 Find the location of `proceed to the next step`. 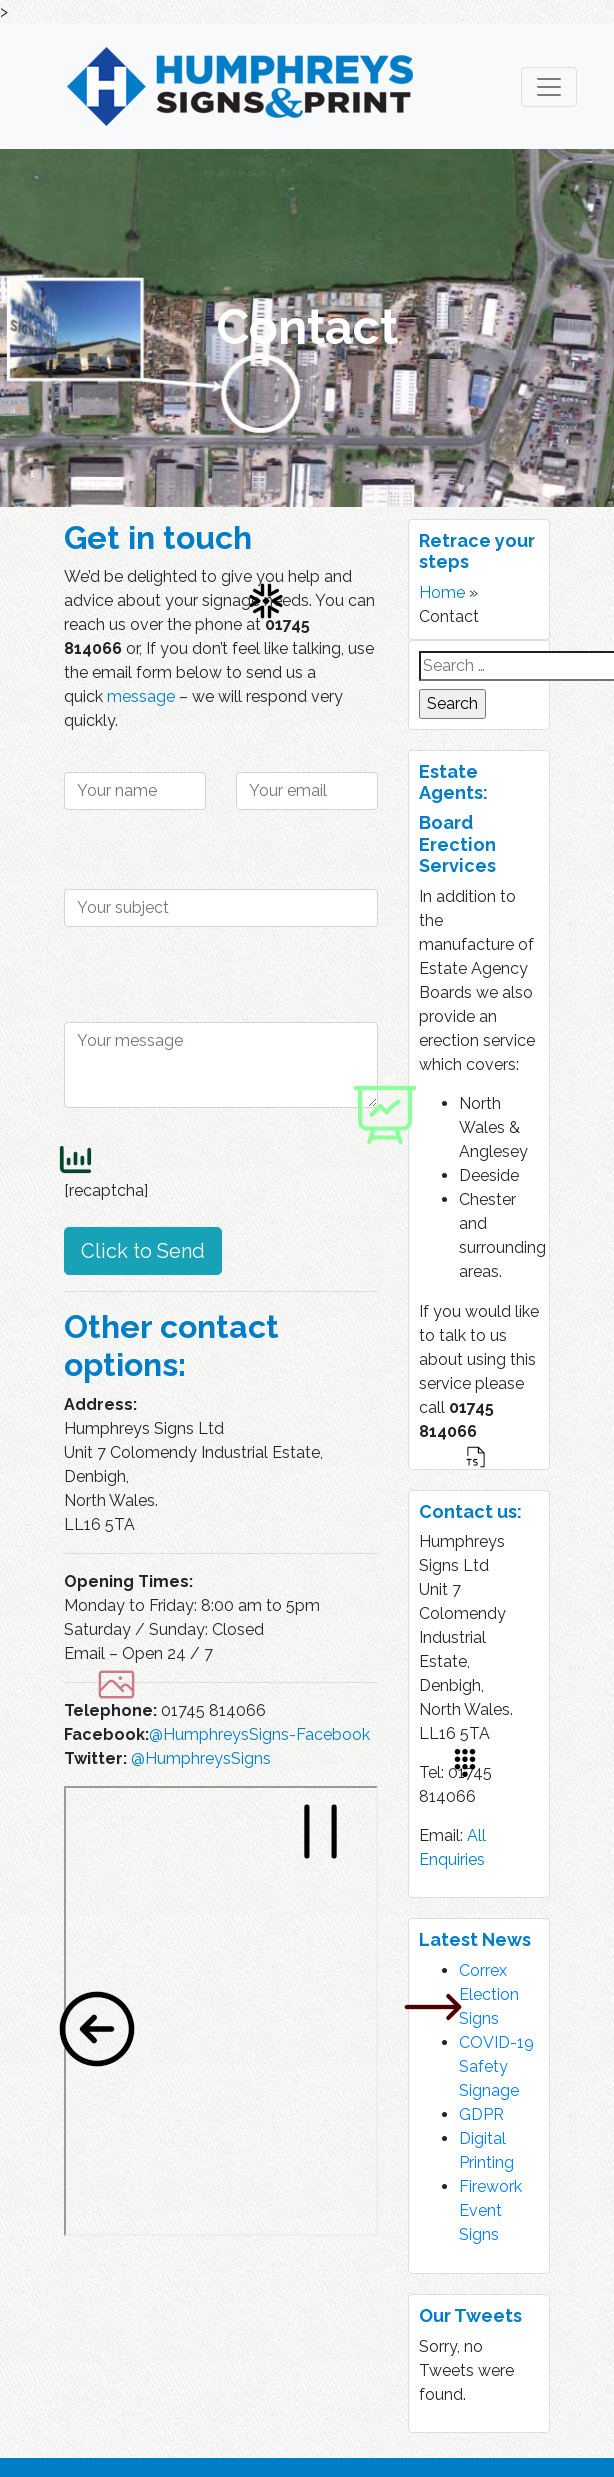

proceed to the next step is located at coordinates (433, 2007).